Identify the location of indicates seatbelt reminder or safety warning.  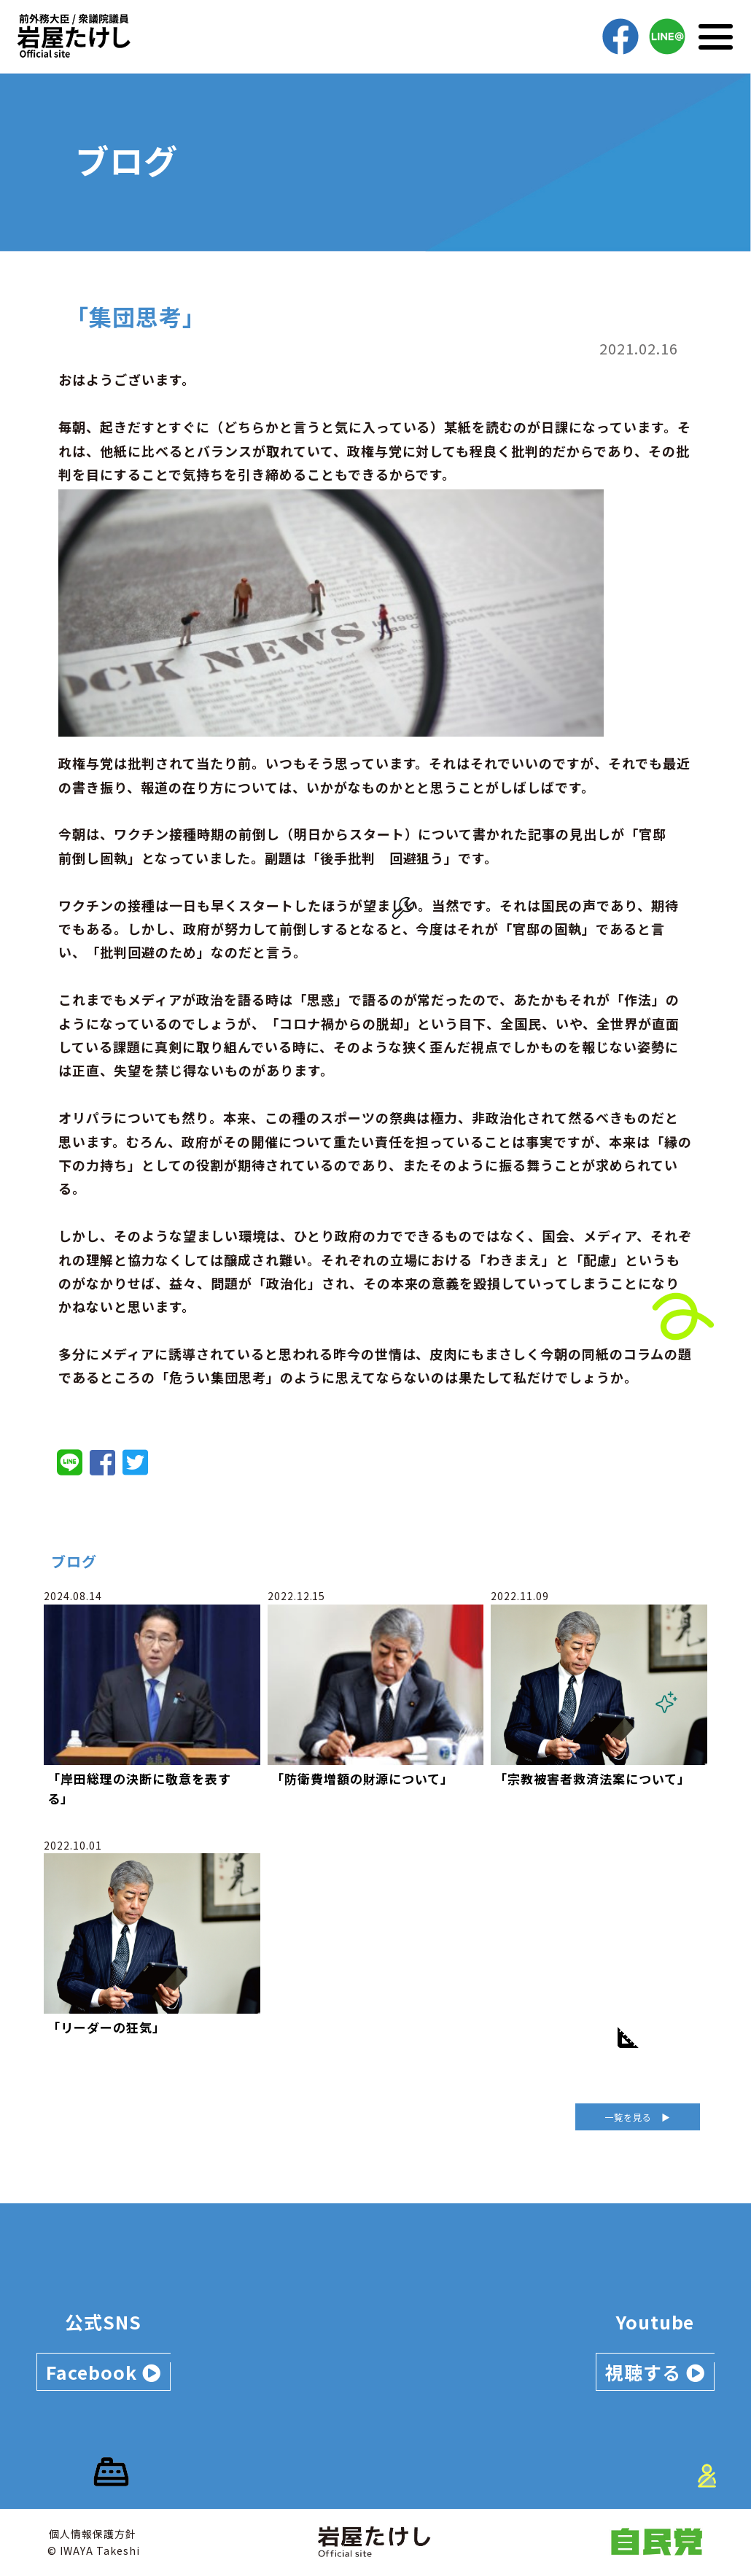
(707, 2475).